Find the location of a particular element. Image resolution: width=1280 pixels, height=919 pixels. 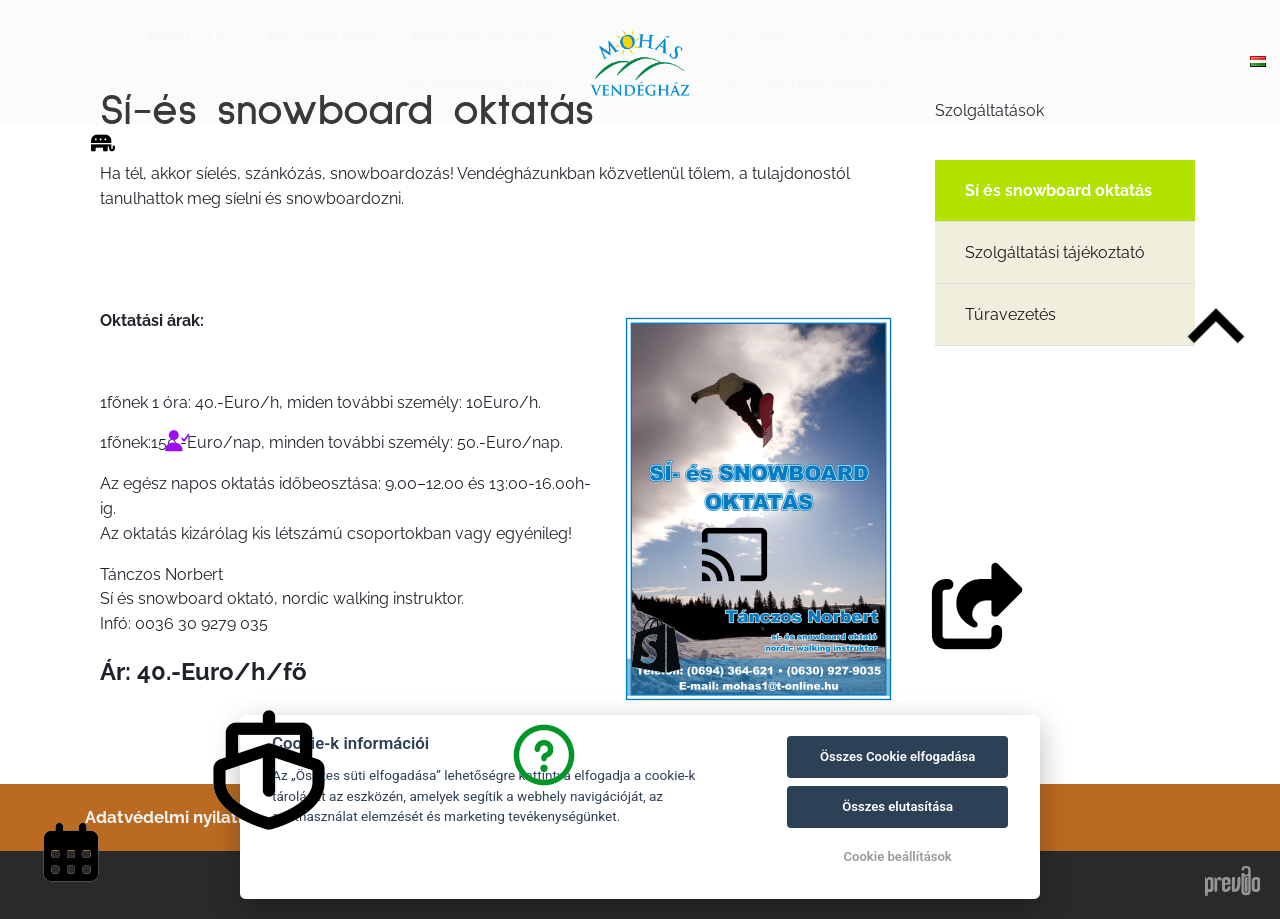

access boat or marine transportation options is located at coordinates (269, 770).